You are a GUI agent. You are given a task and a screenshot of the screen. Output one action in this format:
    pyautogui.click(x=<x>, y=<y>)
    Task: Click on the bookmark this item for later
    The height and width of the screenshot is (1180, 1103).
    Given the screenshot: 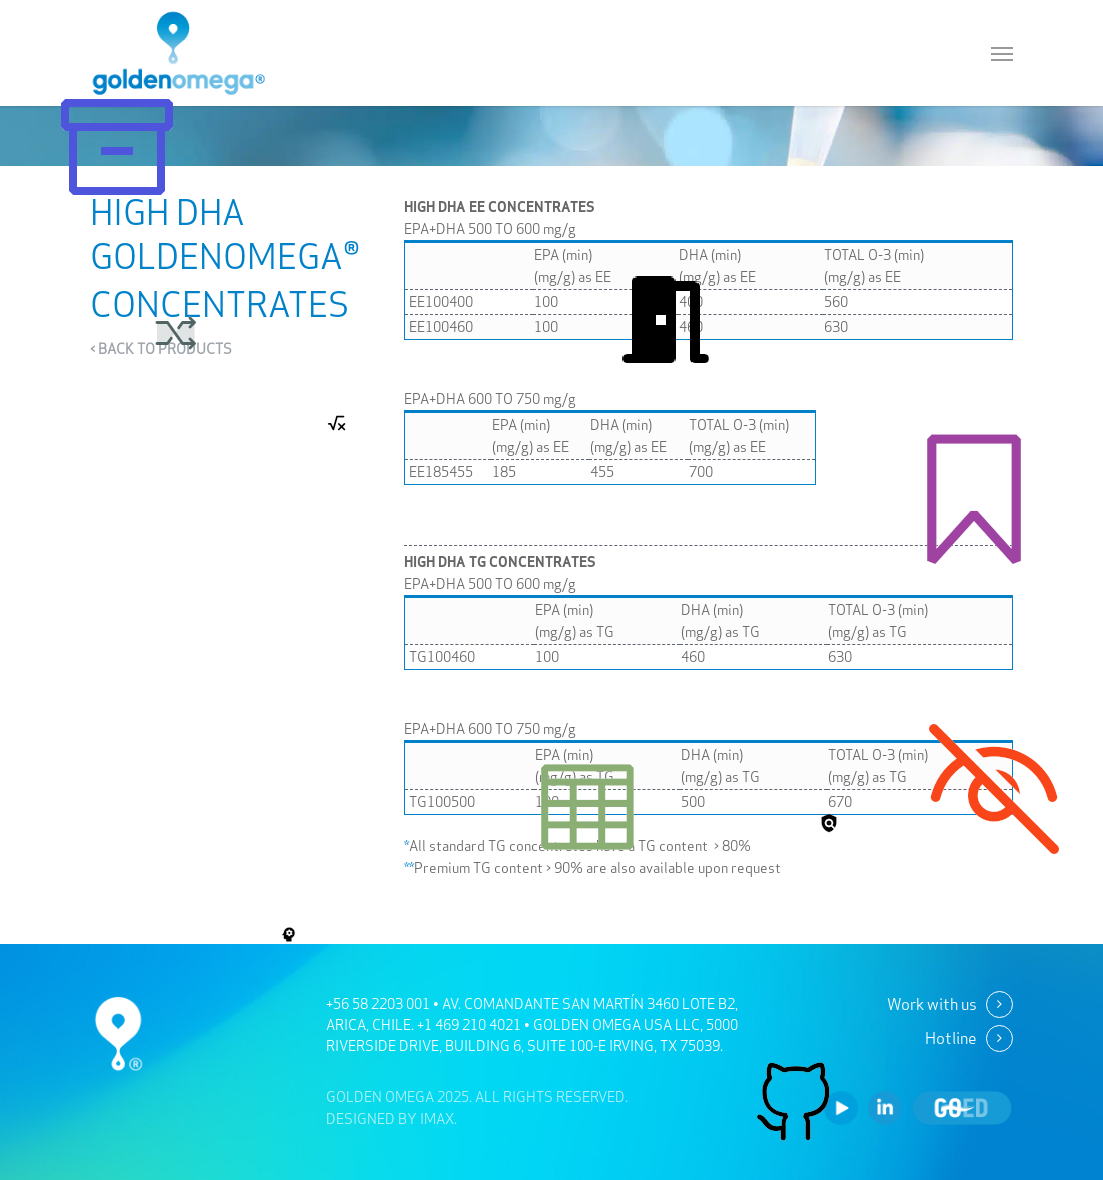 What is the action you would take?
    pyautogui.click(x=974, y=500)
    